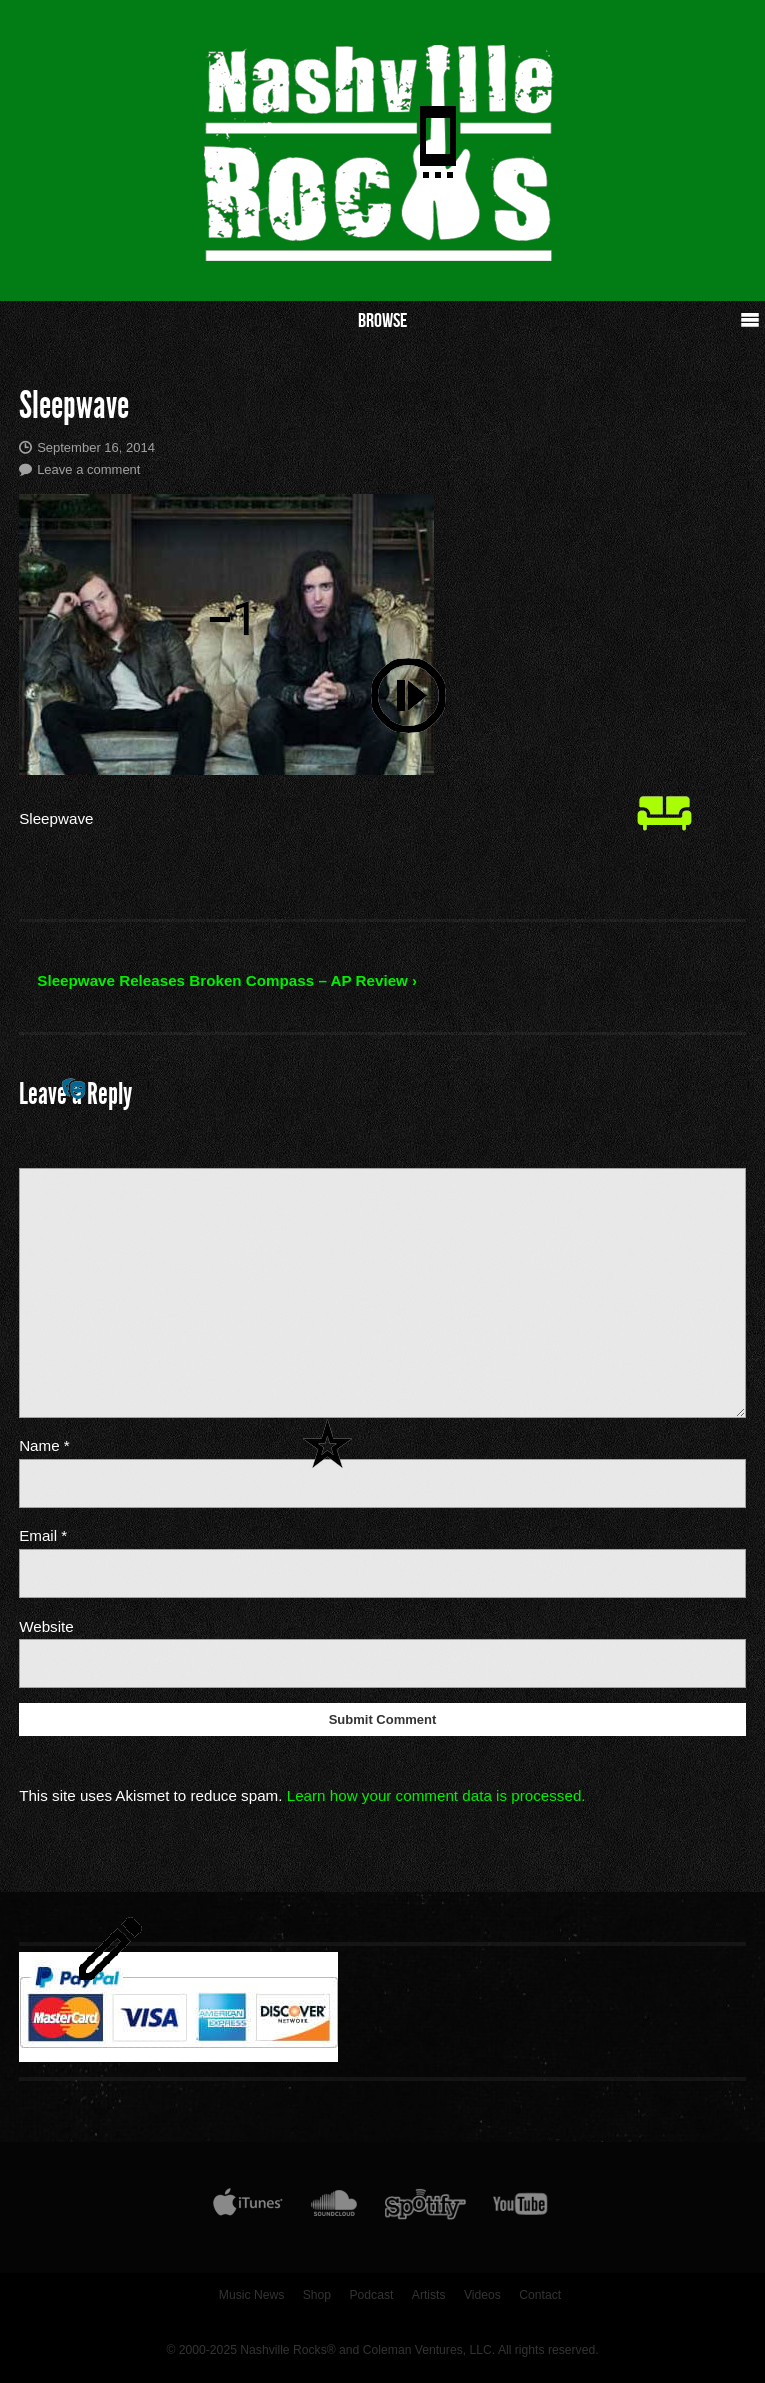 This screenshot has height=2383, width=765. I want to click on decrease exposure by one stop in photo editing, so click(230, 619).